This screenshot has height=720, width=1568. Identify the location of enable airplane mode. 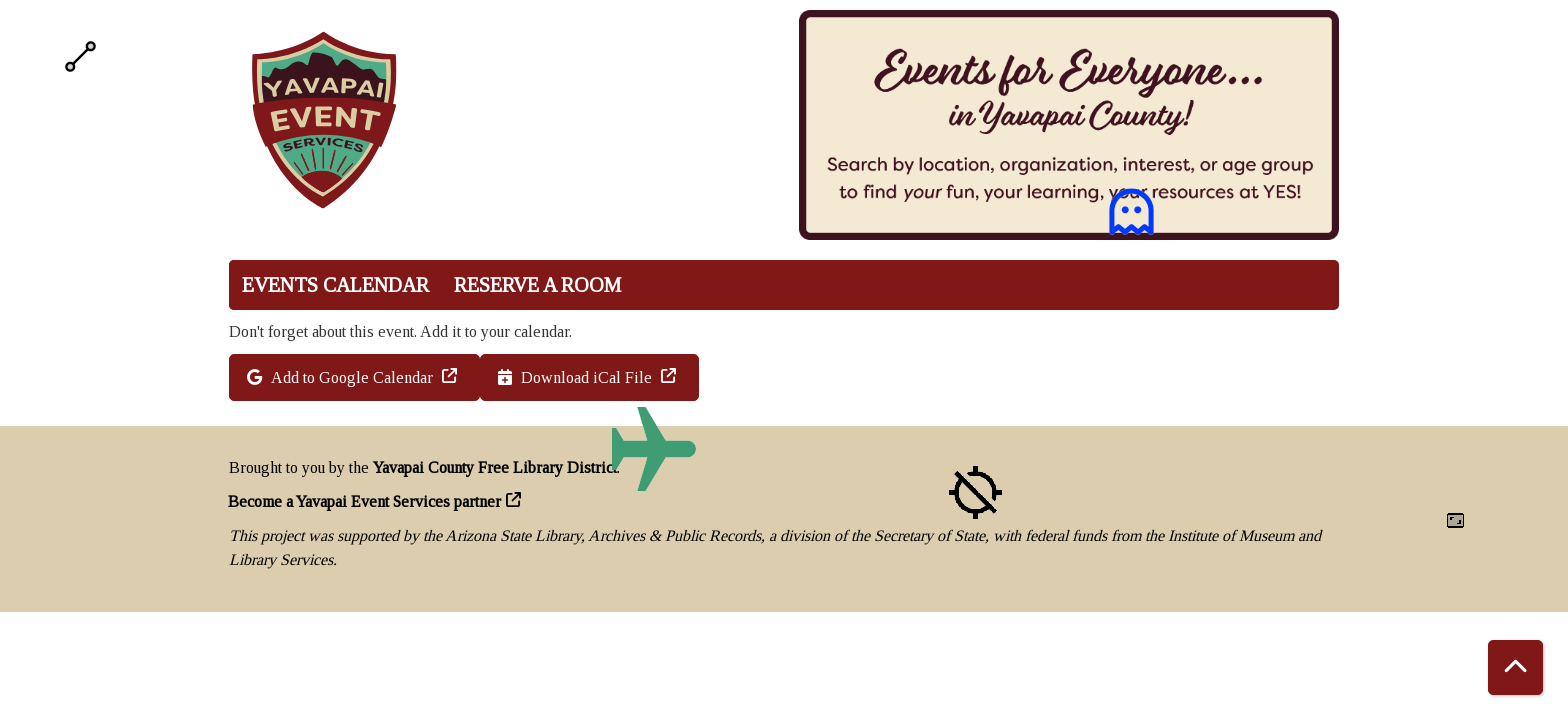
(654, 449).